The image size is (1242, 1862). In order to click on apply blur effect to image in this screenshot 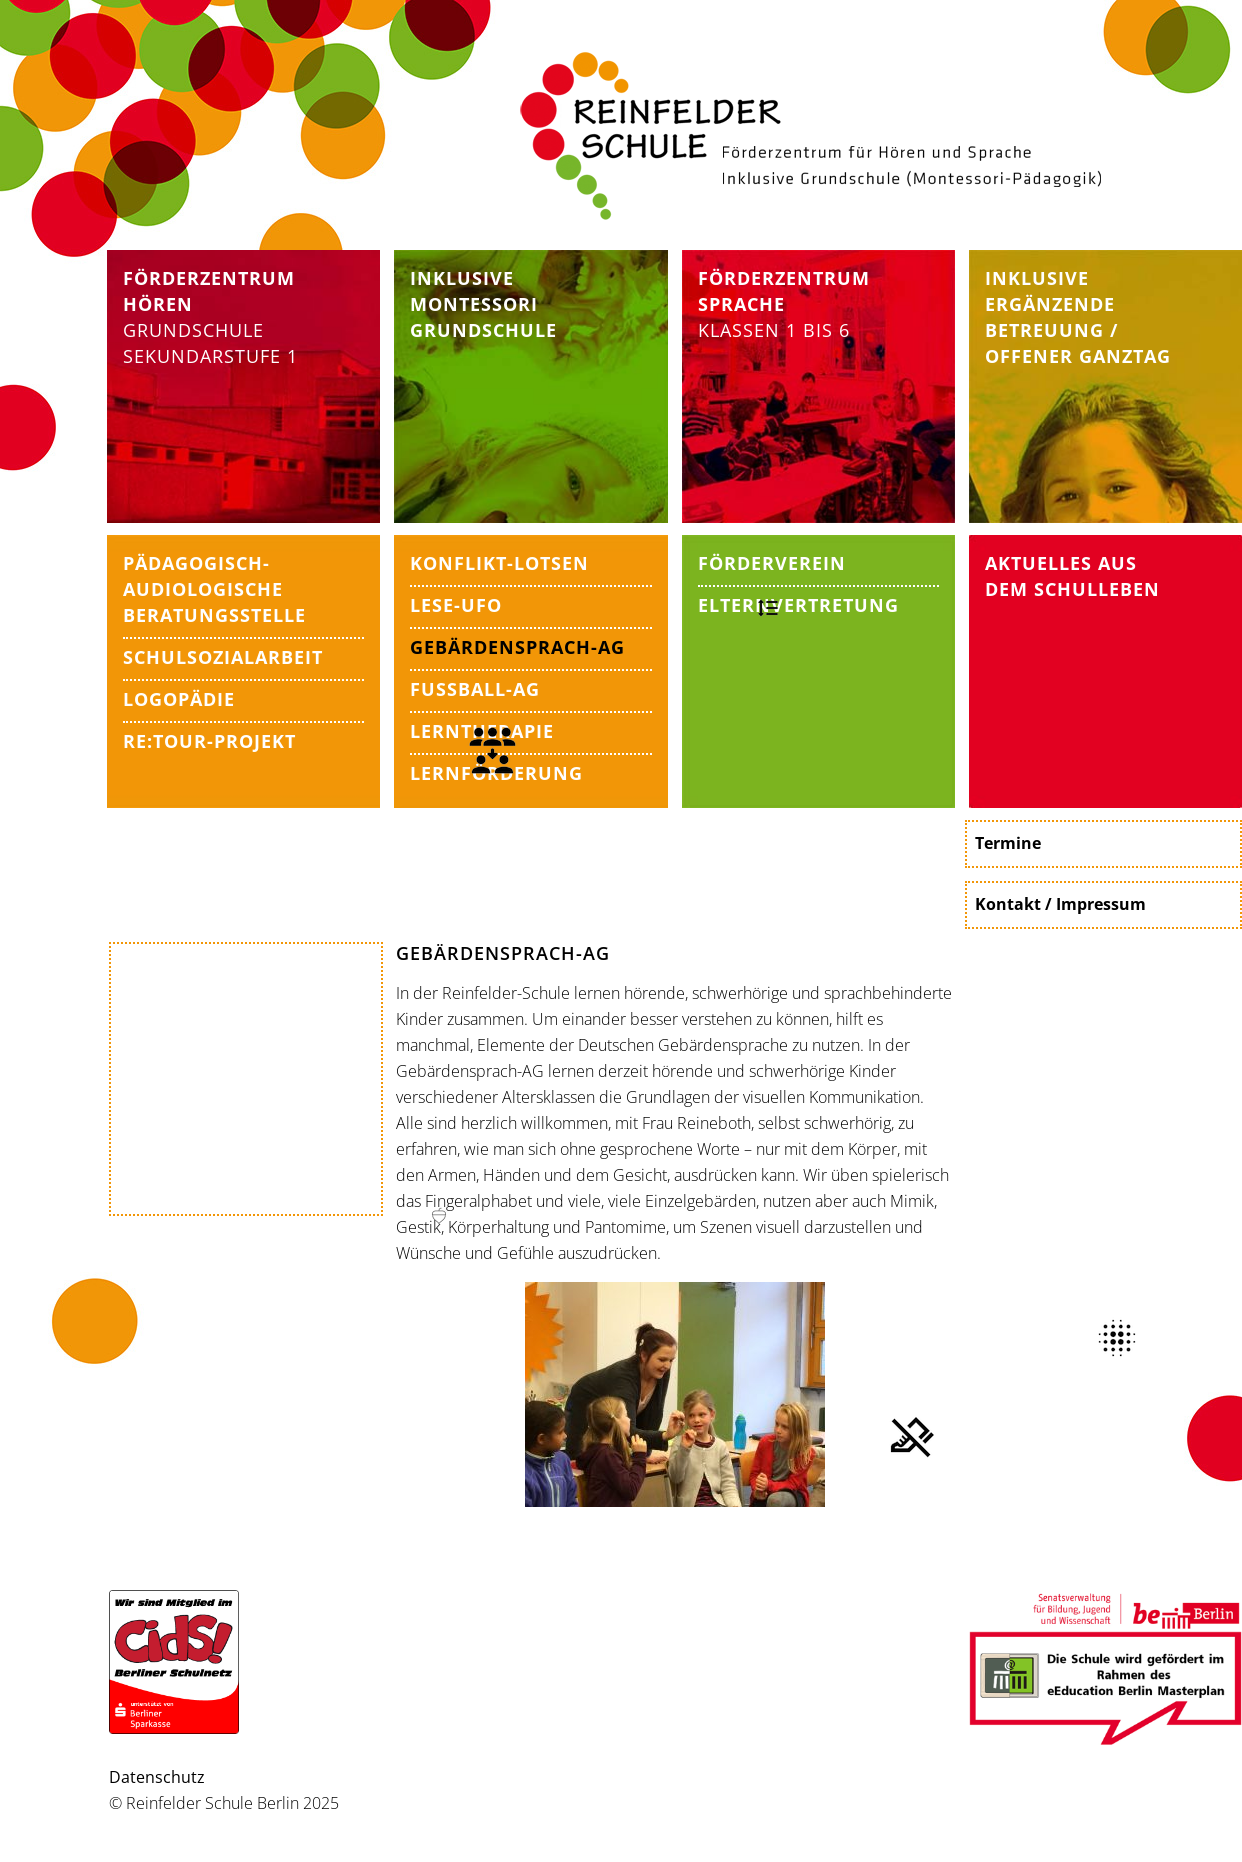, I will do `click(1117, 1338)`.